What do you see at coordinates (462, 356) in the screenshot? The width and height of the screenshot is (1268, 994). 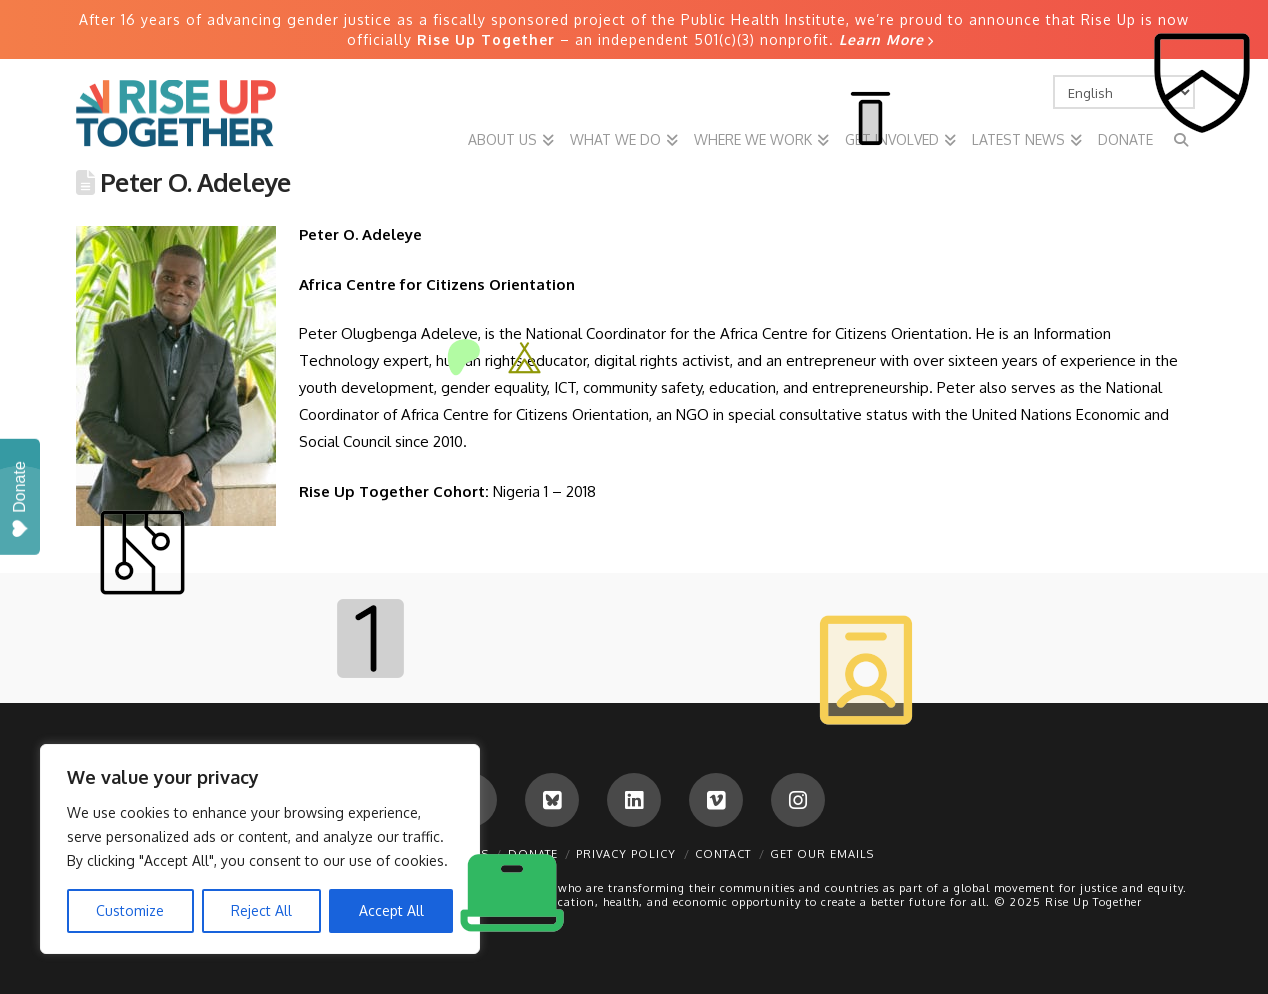 I see `link to patreon creator page` at bounding box center [462, 356].